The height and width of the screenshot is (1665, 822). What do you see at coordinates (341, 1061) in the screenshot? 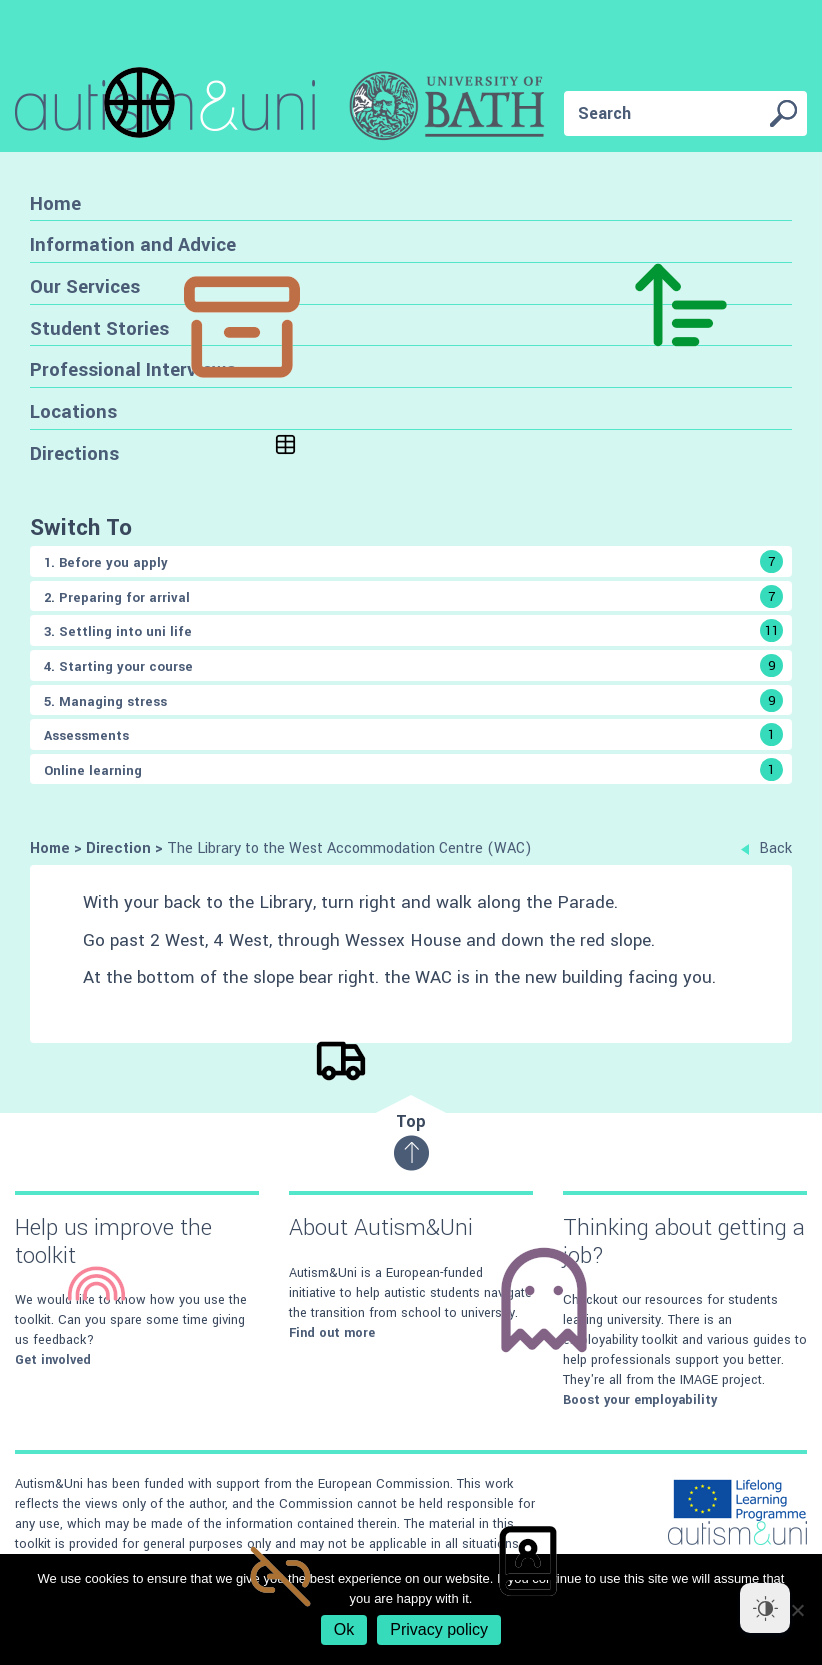
I see `track your delivery status` at bounding box center [341, 1061].